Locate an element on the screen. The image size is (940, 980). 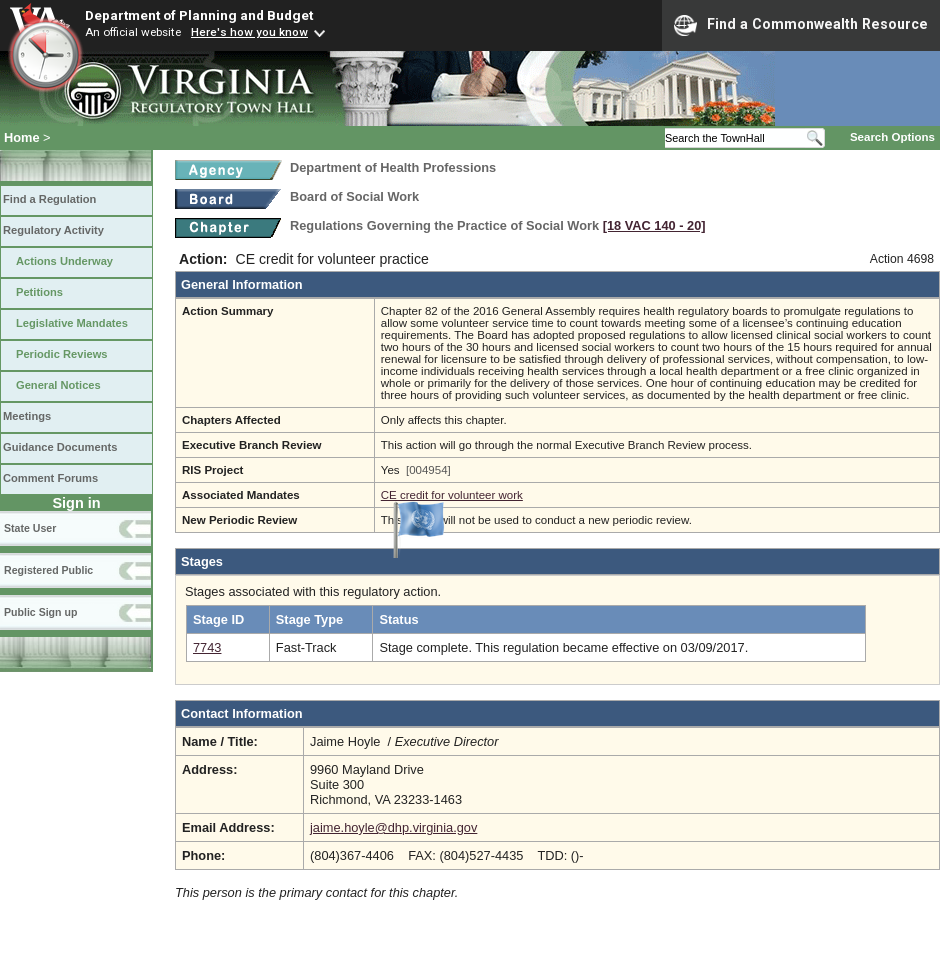
indicates an upcoming appointment or event is located at coordinates (47, 55).